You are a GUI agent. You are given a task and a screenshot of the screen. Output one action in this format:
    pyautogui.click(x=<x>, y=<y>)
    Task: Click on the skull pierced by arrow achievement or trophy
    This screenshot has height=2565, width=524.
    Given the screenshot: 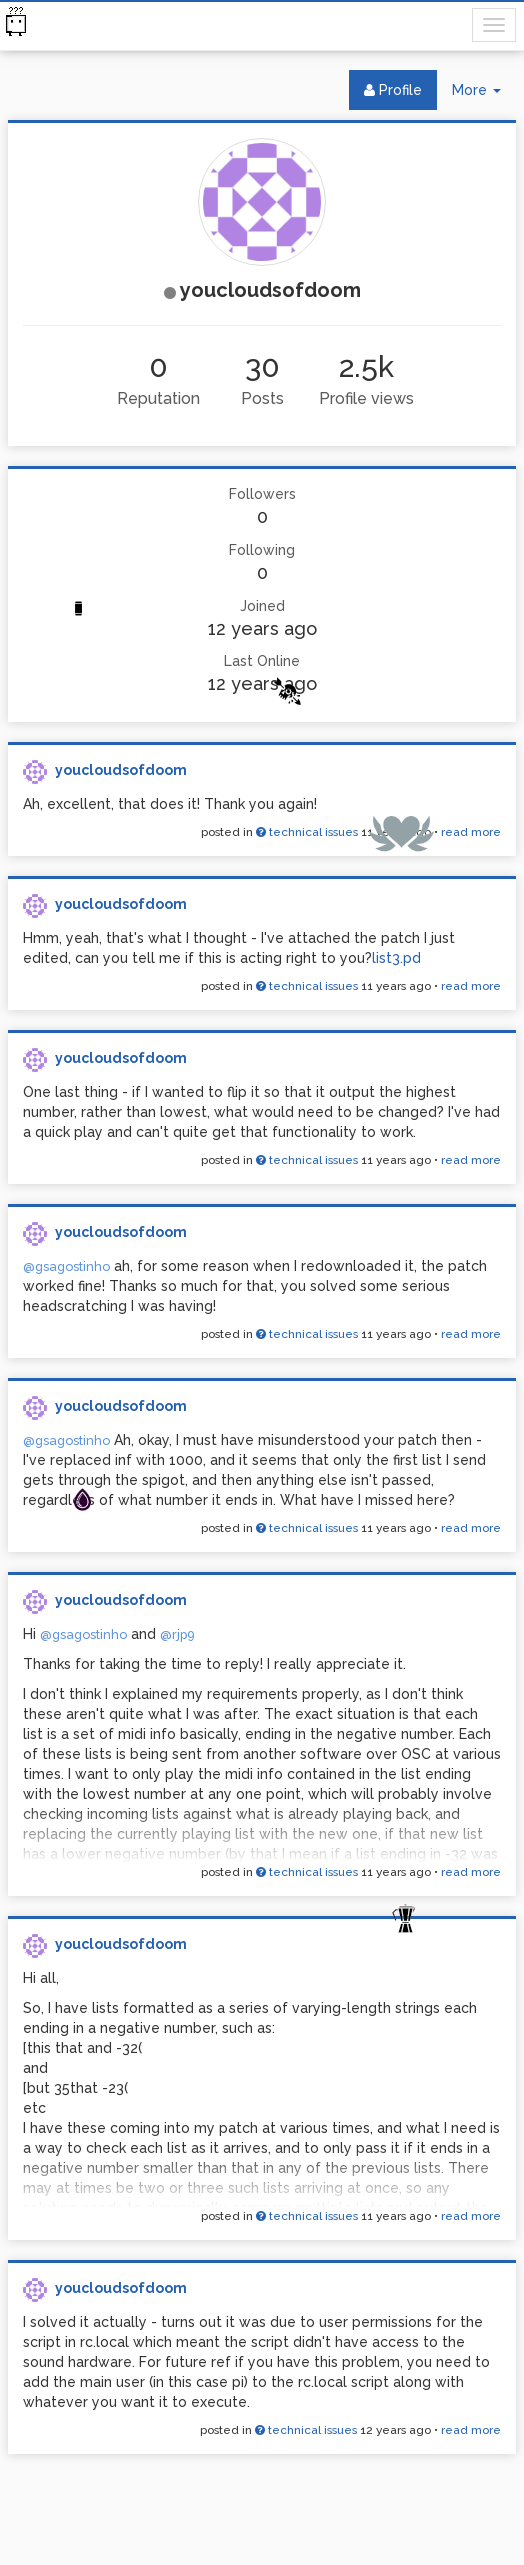 What is the action you would take?
    pyautogui.click(x=287, y=691)
    